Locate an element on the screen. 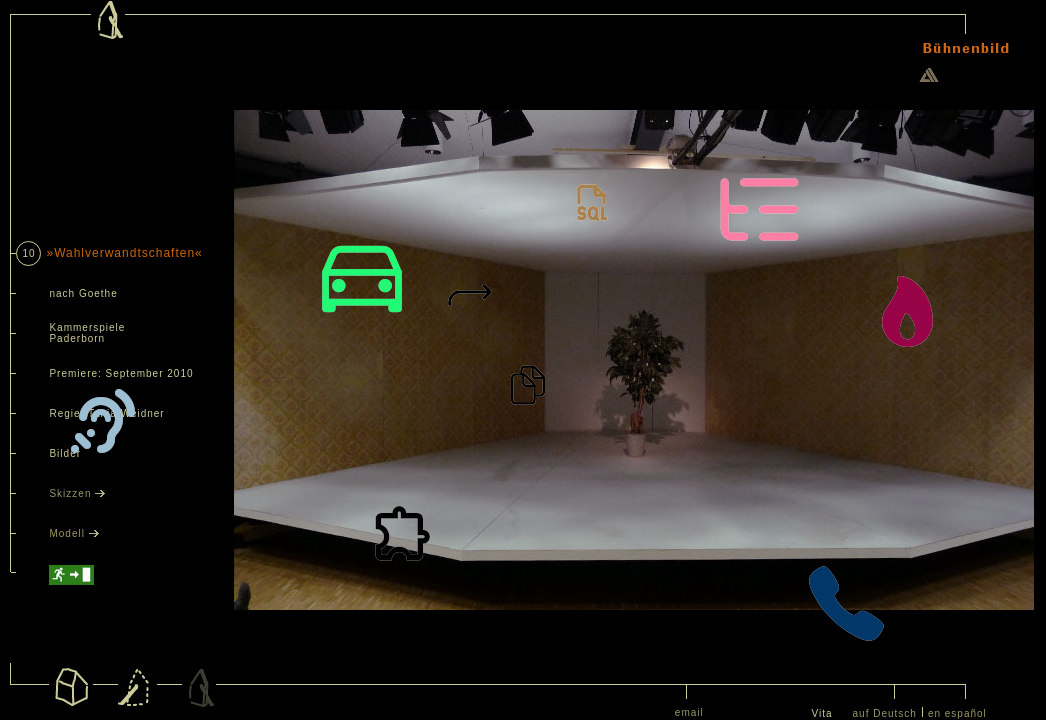  make a phone call is located at coordinates (846, 603).